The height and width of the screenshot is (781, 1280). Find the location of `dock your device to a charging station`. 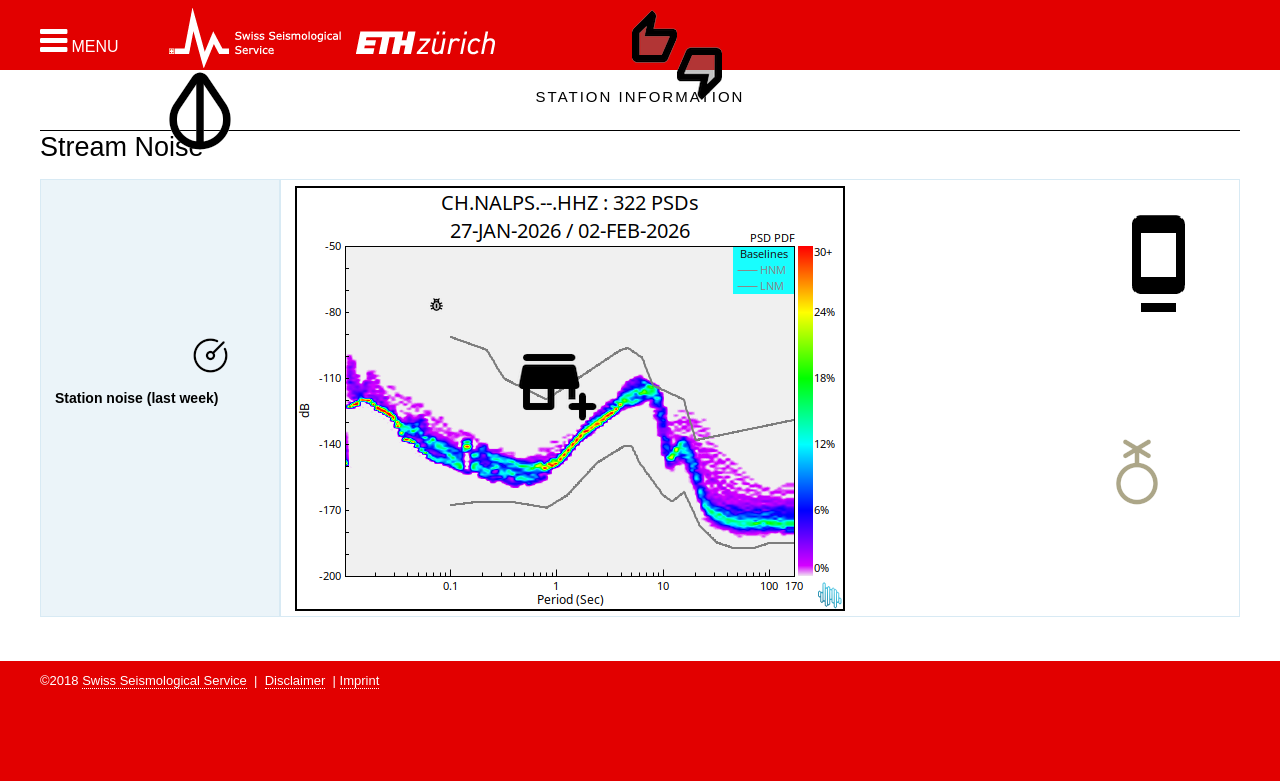

dock your device to a charging station is located at coordinates (1158, 263).